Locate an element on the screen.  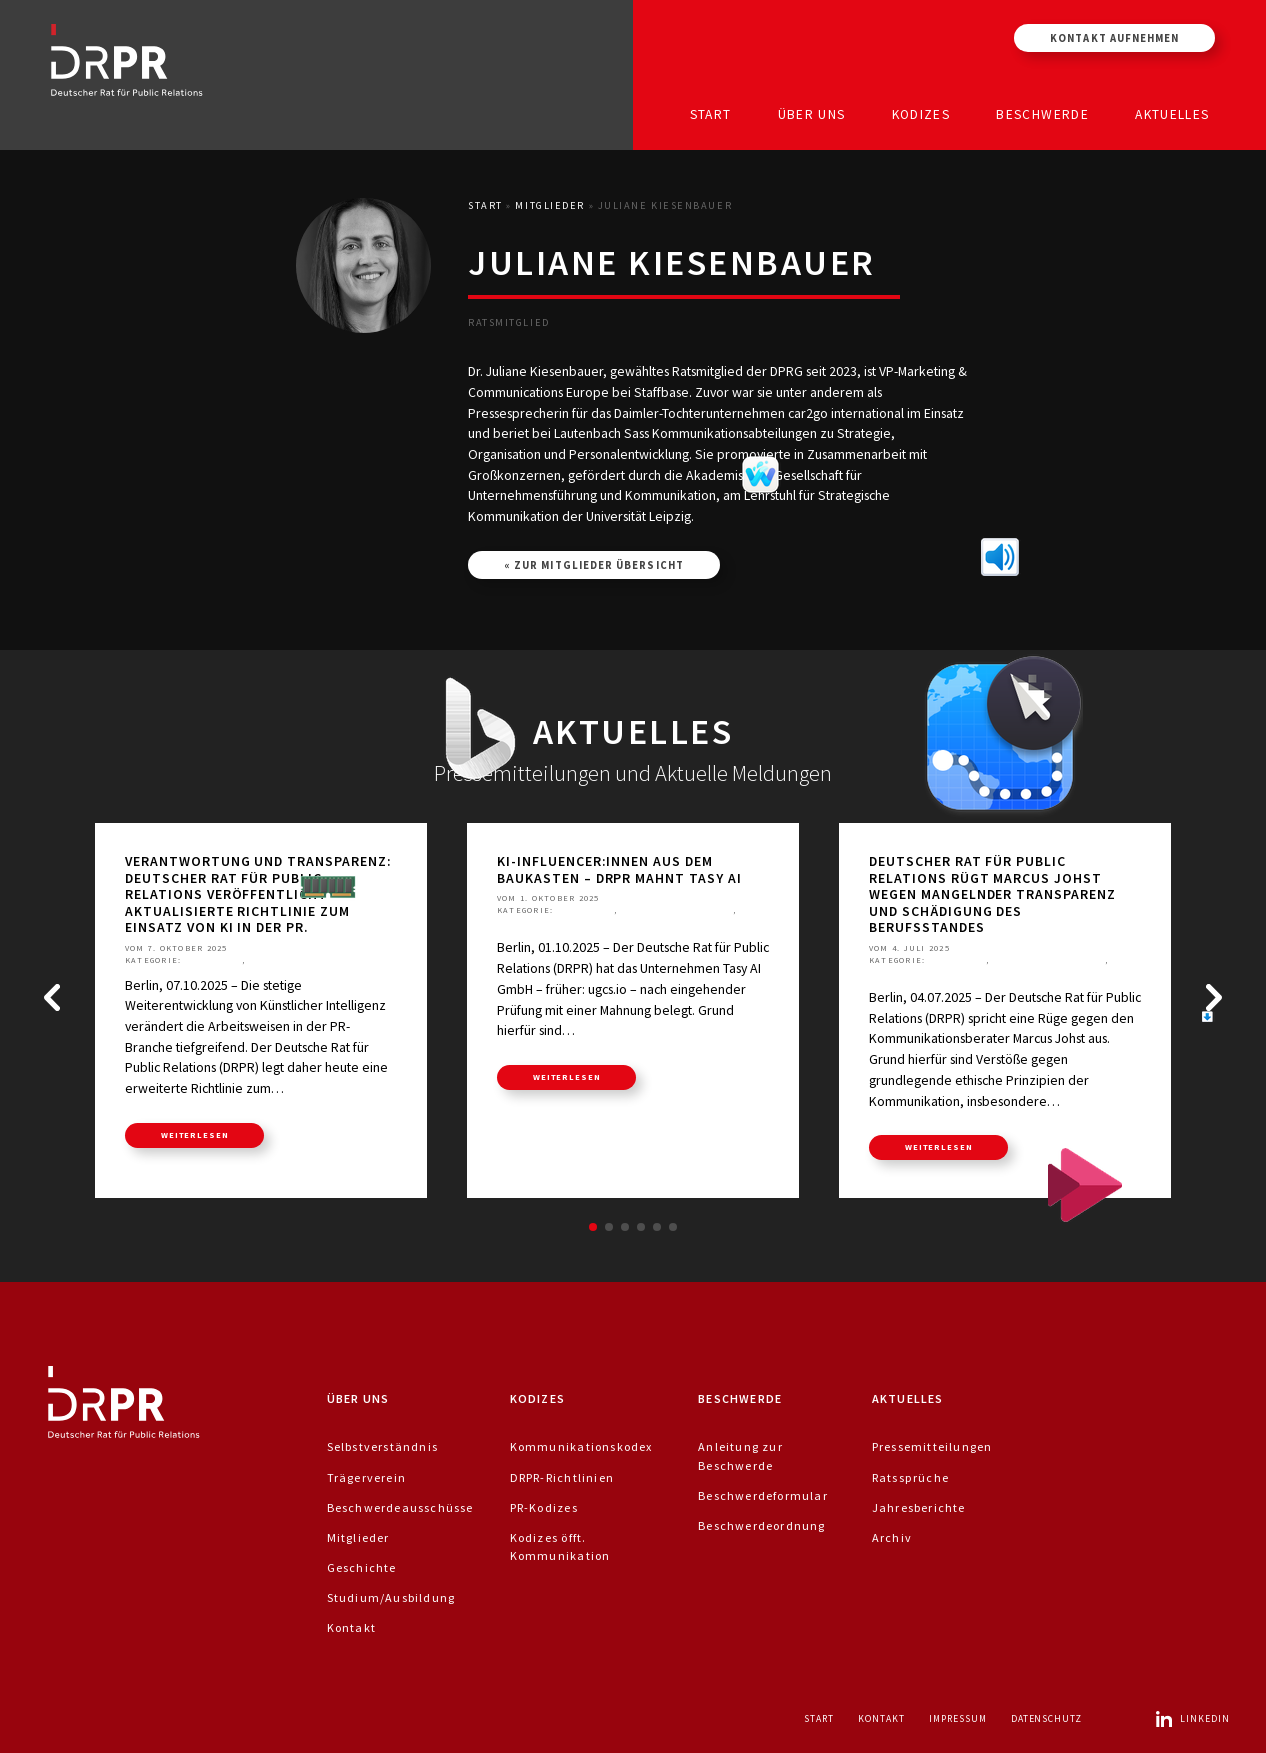
open gnome connections remote desktop app is located at coordinates (1000, 737).